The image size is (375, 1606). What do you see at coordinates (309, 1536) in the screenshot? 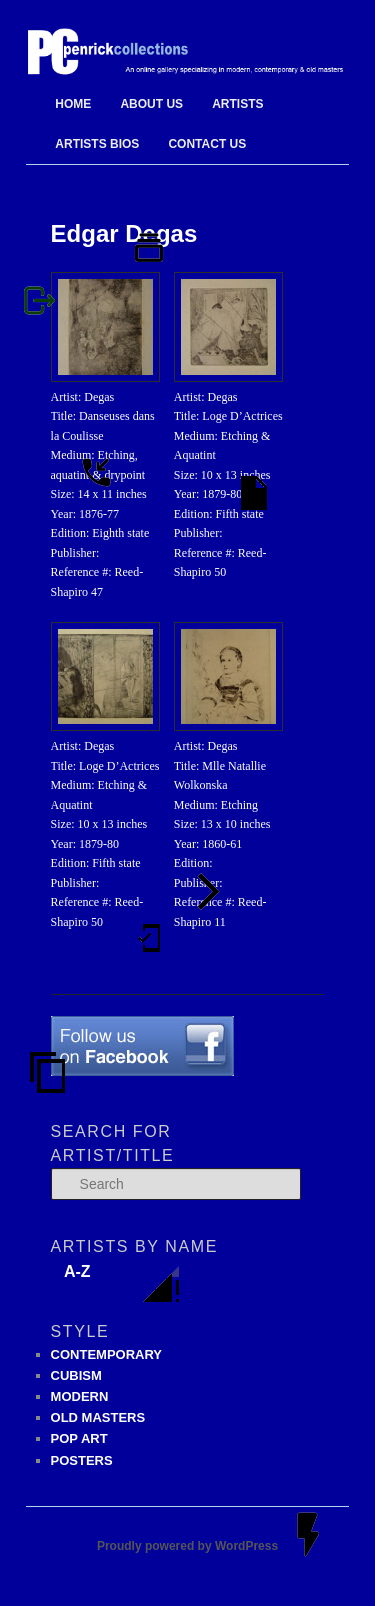
I see `turn on camera flash` at bounding box center [309, 1536].